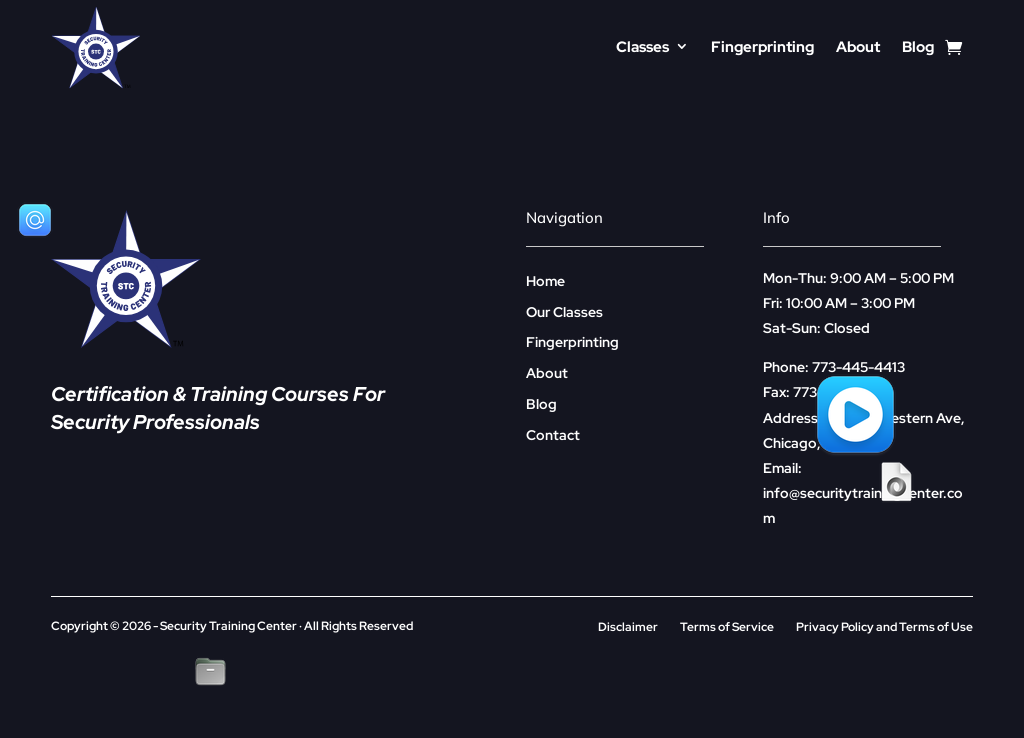 Image resolution: width=1024 pixels, height=738 pixels. Describe the element at coordinates (855, 414) in the screenshot. I see `open amberol music player` at that location.